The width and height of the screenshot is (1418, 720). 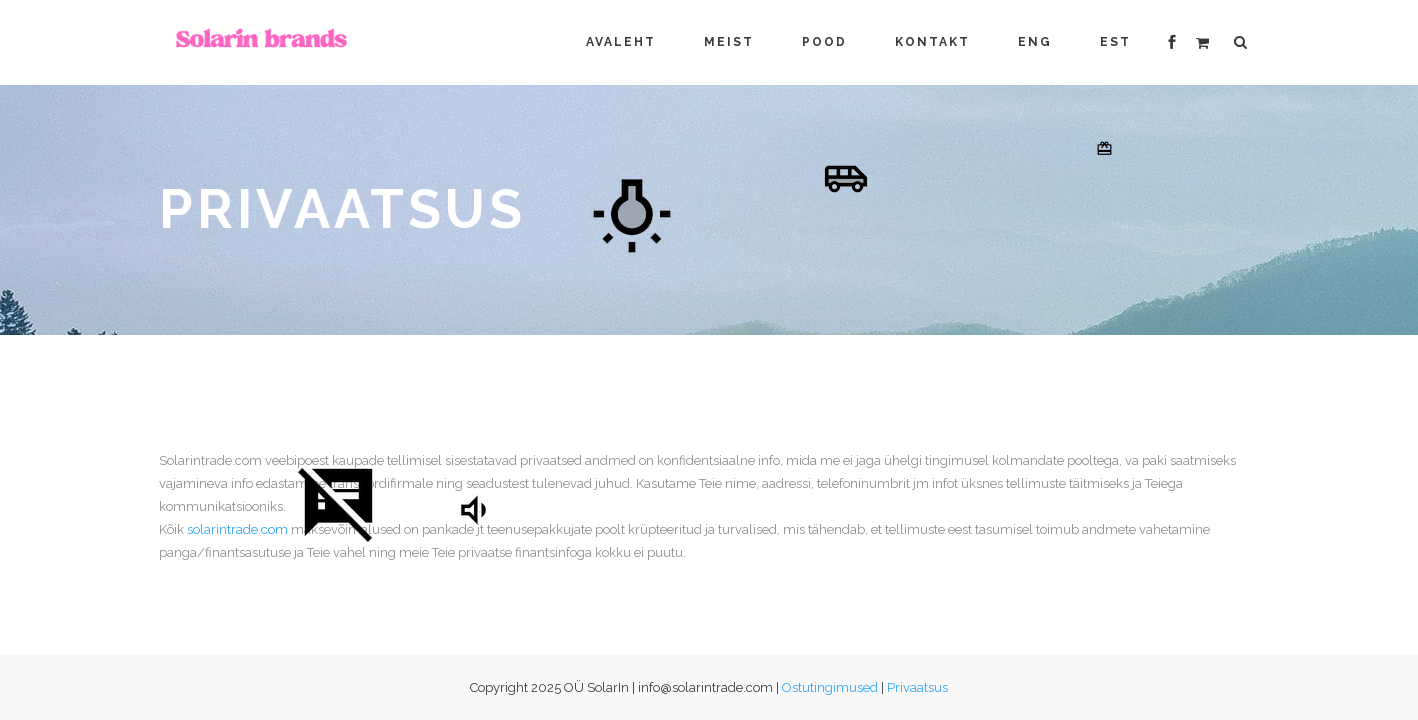 I want to click on mute or disable speaker notes, so click(x=338, y=502).